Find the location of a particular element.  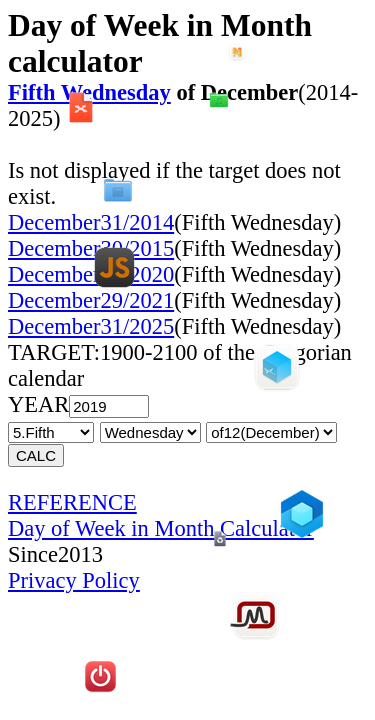

open openchrom chromatography software is located at coordinates (256, 615).